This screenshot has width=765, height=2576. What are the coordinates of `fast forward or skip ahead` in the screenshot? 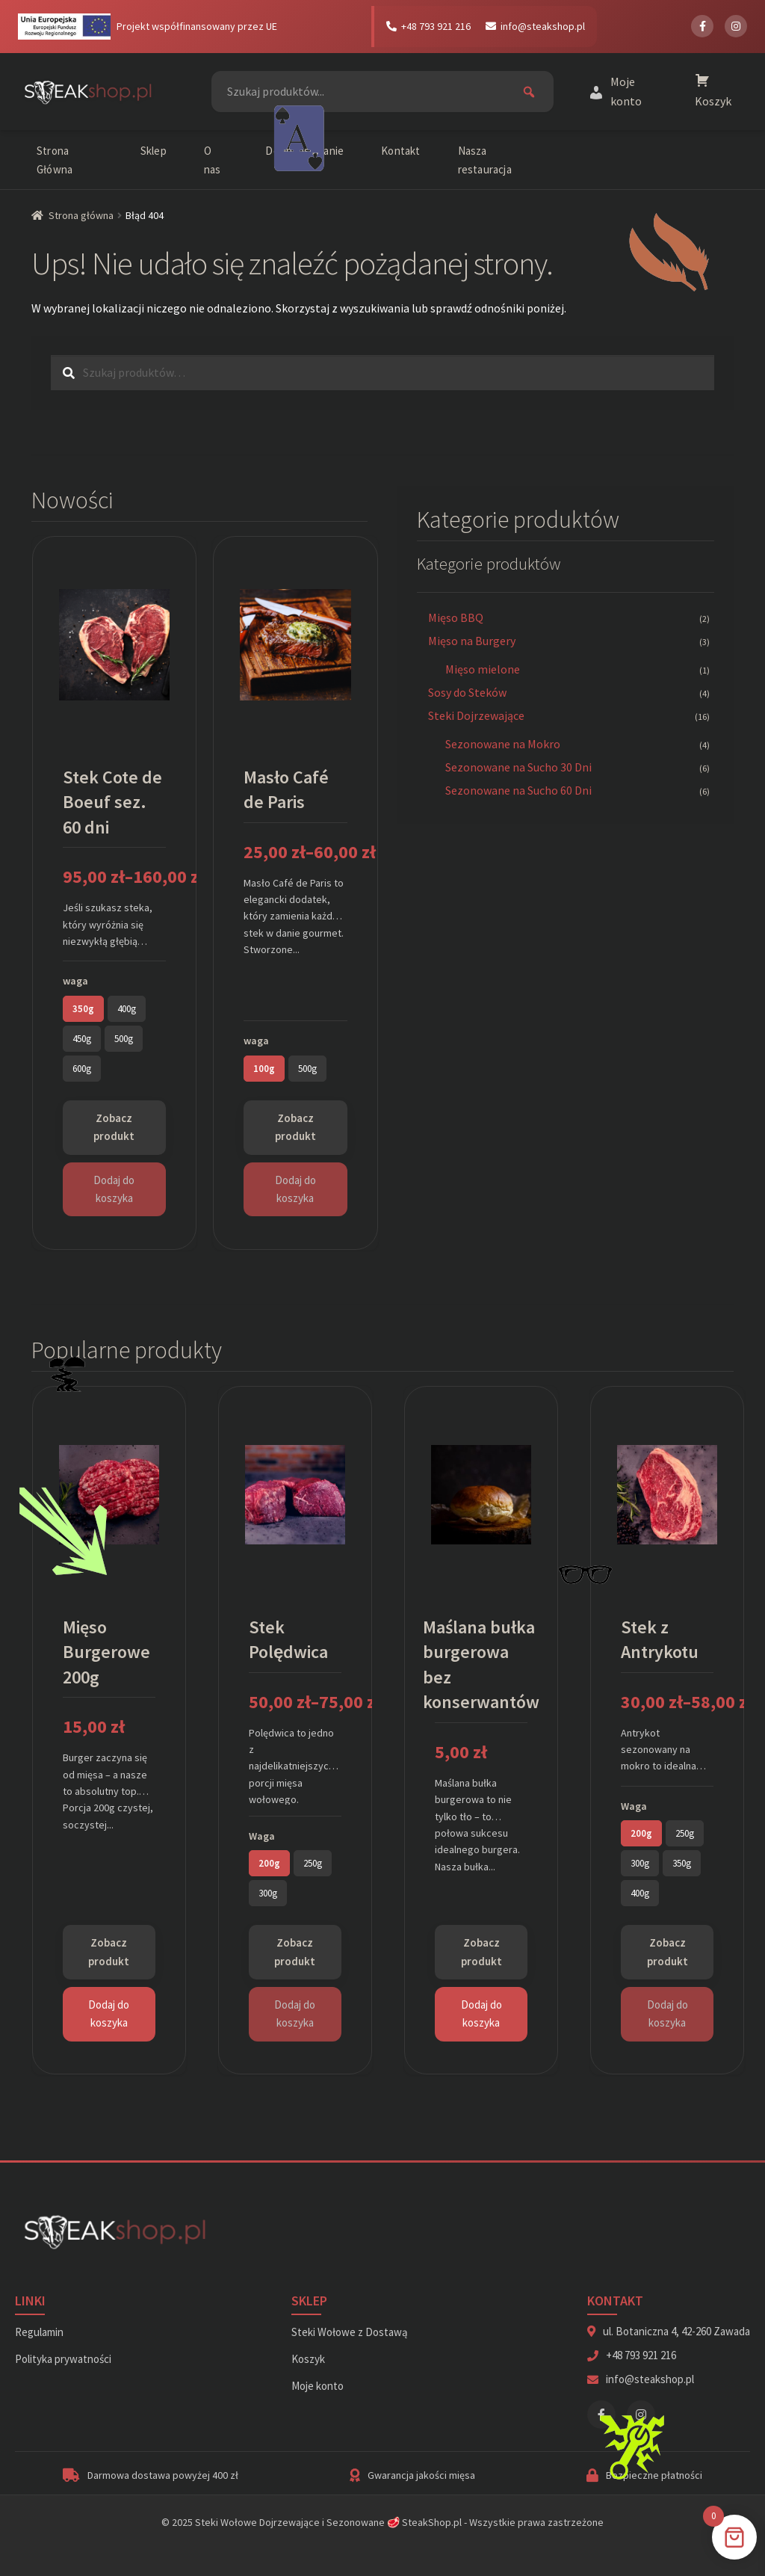 It's located at (63, 1531).